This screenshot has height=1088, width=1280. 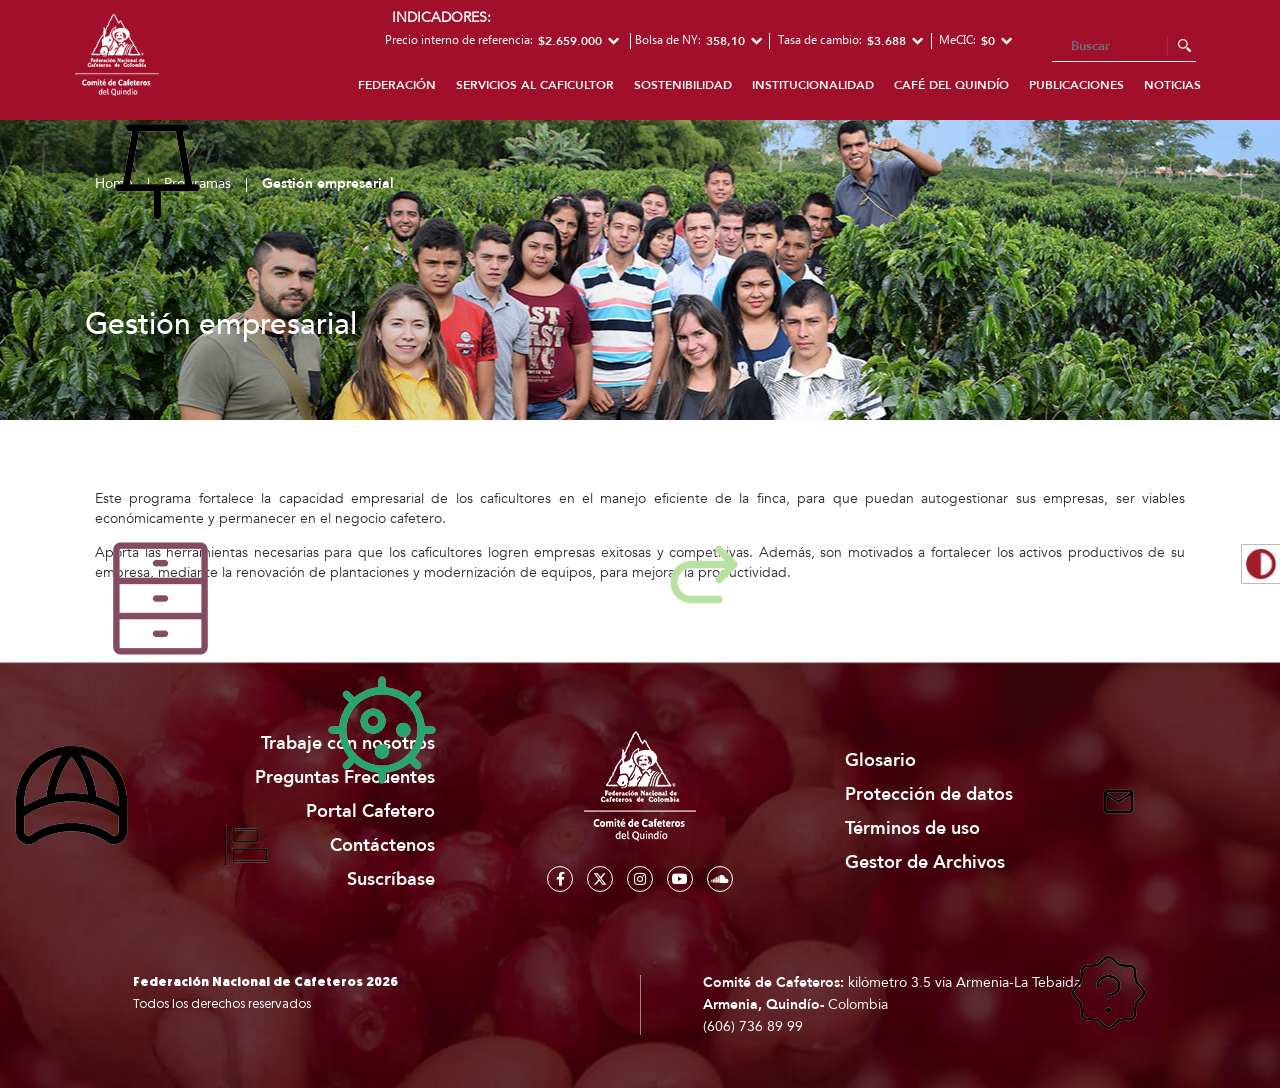 What do you see at coordinates (157, 166) in the screenshot?
I see `pin an item to keep it visible` at bounding box center [157, 166].